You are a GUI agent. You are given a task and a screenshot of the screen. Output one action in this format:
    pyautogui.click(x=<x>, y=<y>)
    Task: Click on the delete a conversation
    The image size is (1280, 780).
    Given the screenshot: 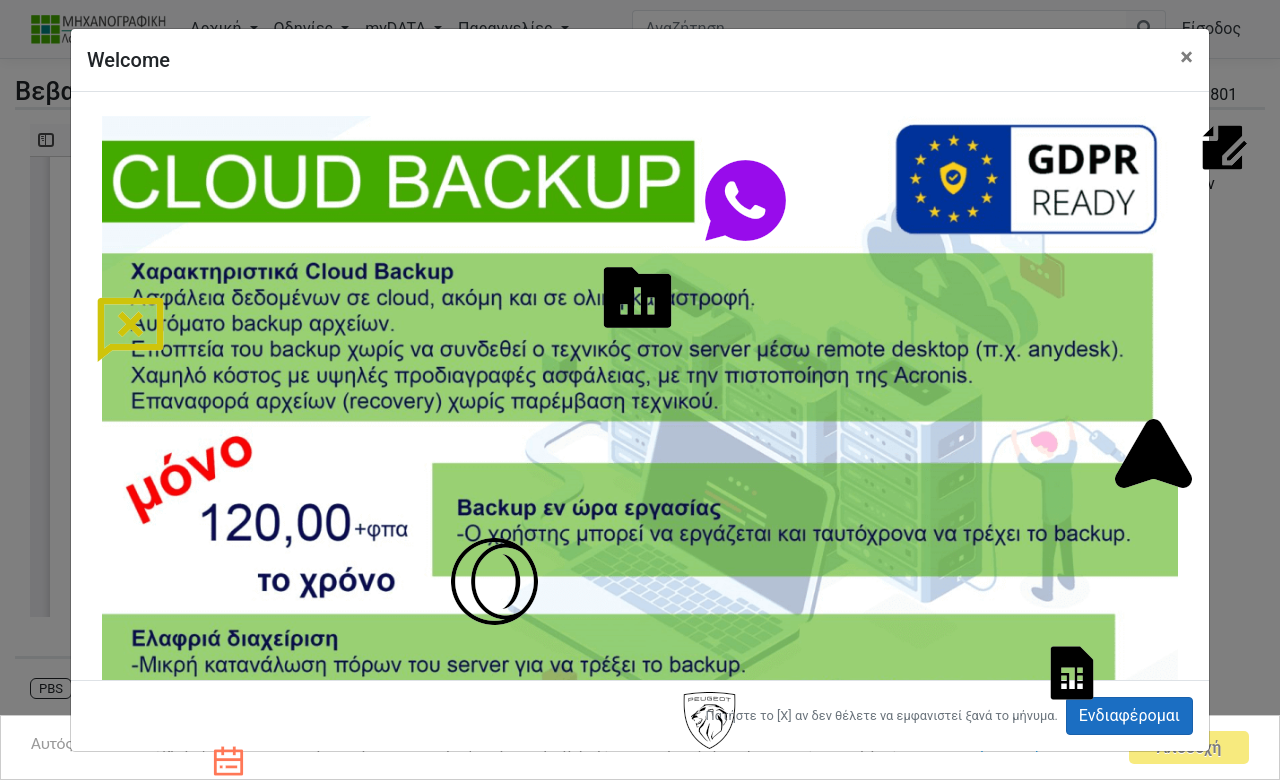 What is the action you would take?
    pyautogui.click(x=130, y=327)
    